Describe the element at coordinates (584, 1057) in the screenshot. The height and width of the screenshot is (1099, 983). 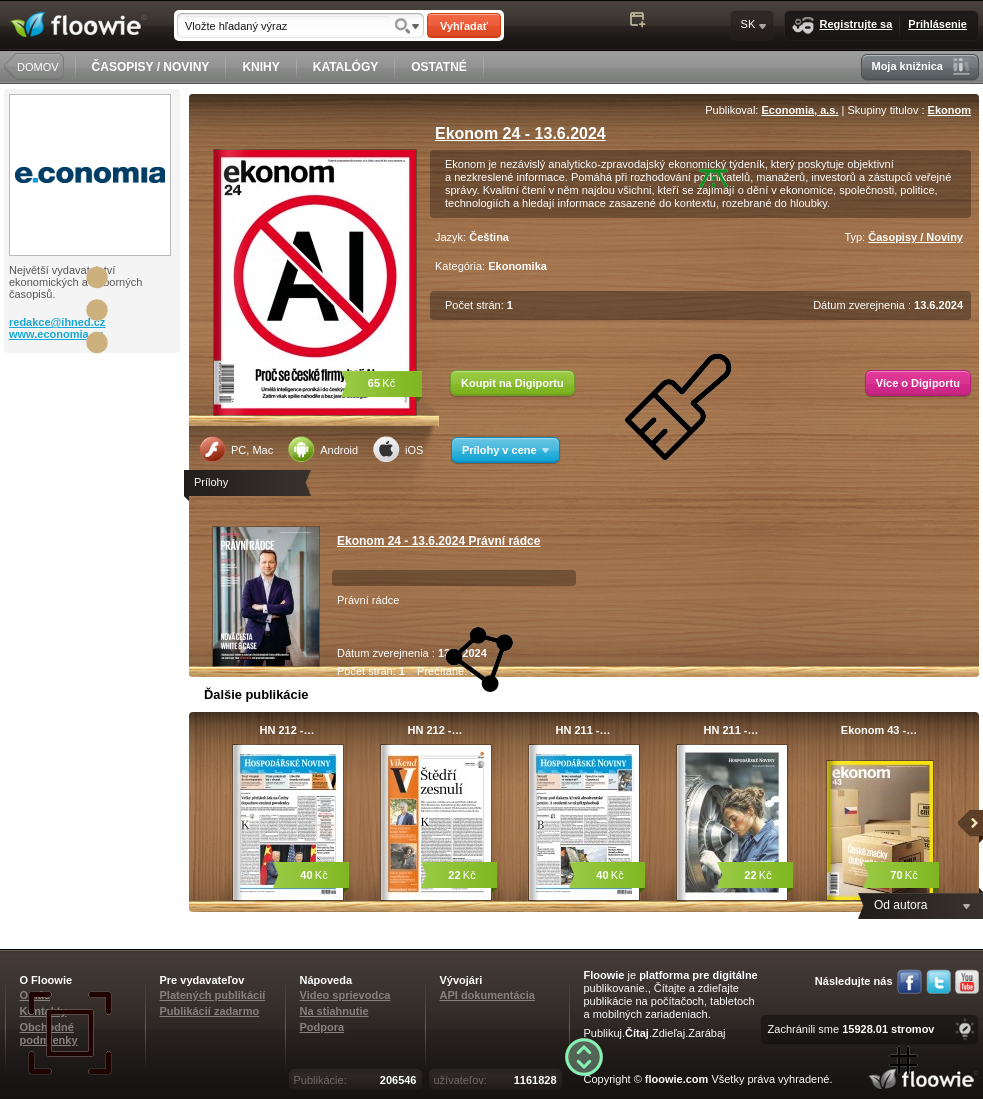
I see `expand or collapse a section` at that location.